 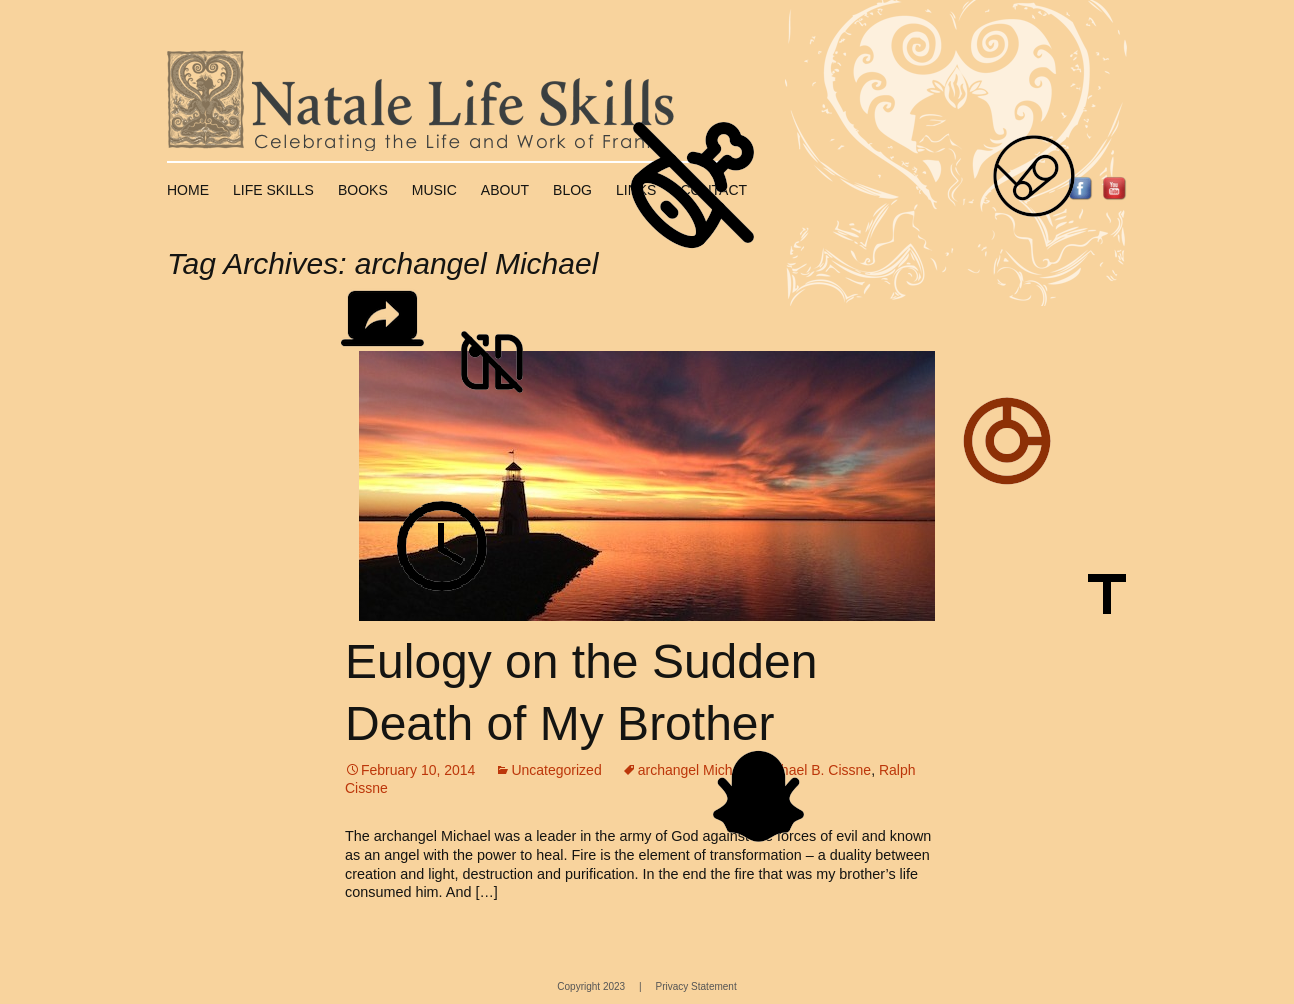 What do you see at coordinates (1107, 595) in the screenshot?
I see `add a title or heading to your document` at bounding box center [1107, 595].